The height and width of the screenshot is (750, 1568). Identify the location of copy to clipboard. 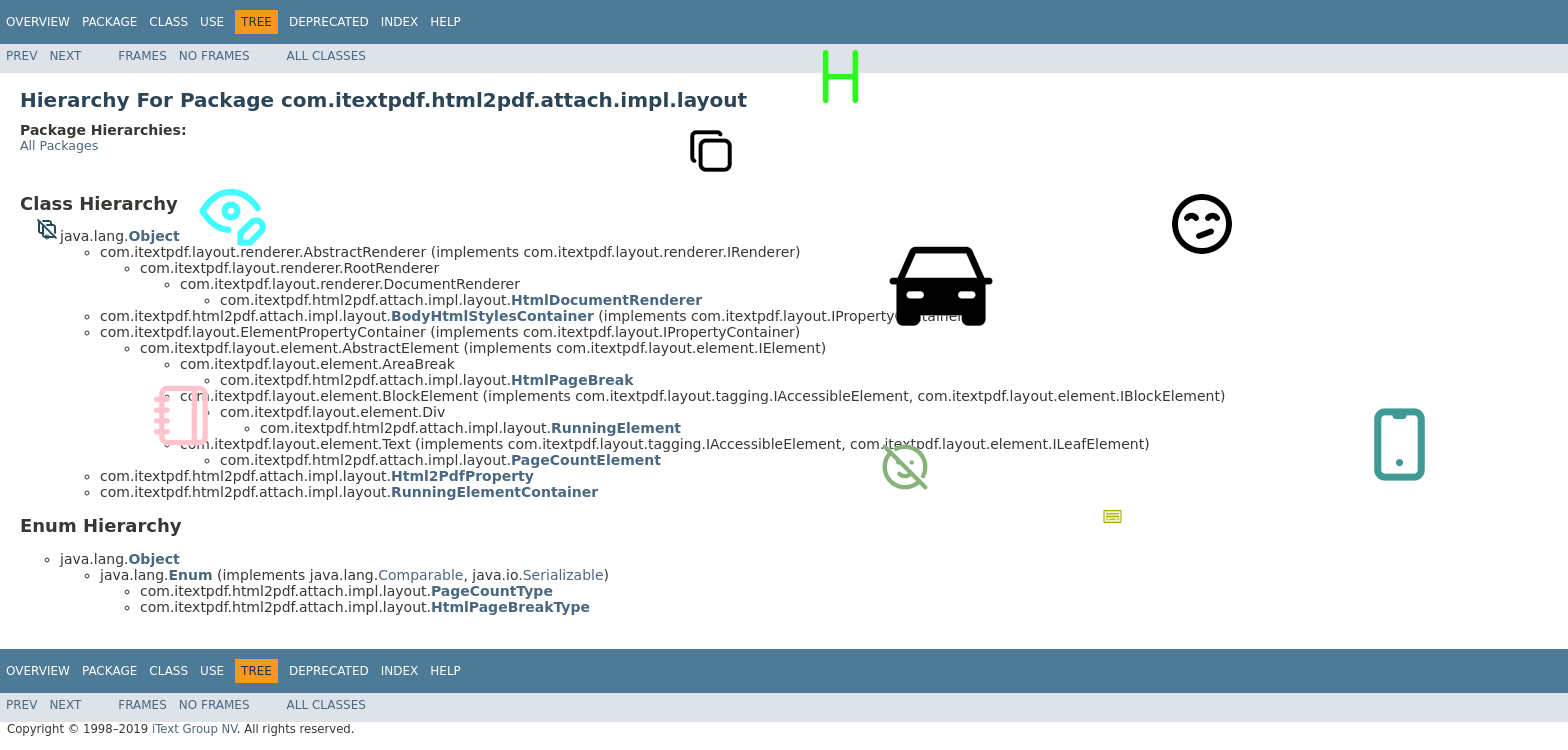
(711, 151).